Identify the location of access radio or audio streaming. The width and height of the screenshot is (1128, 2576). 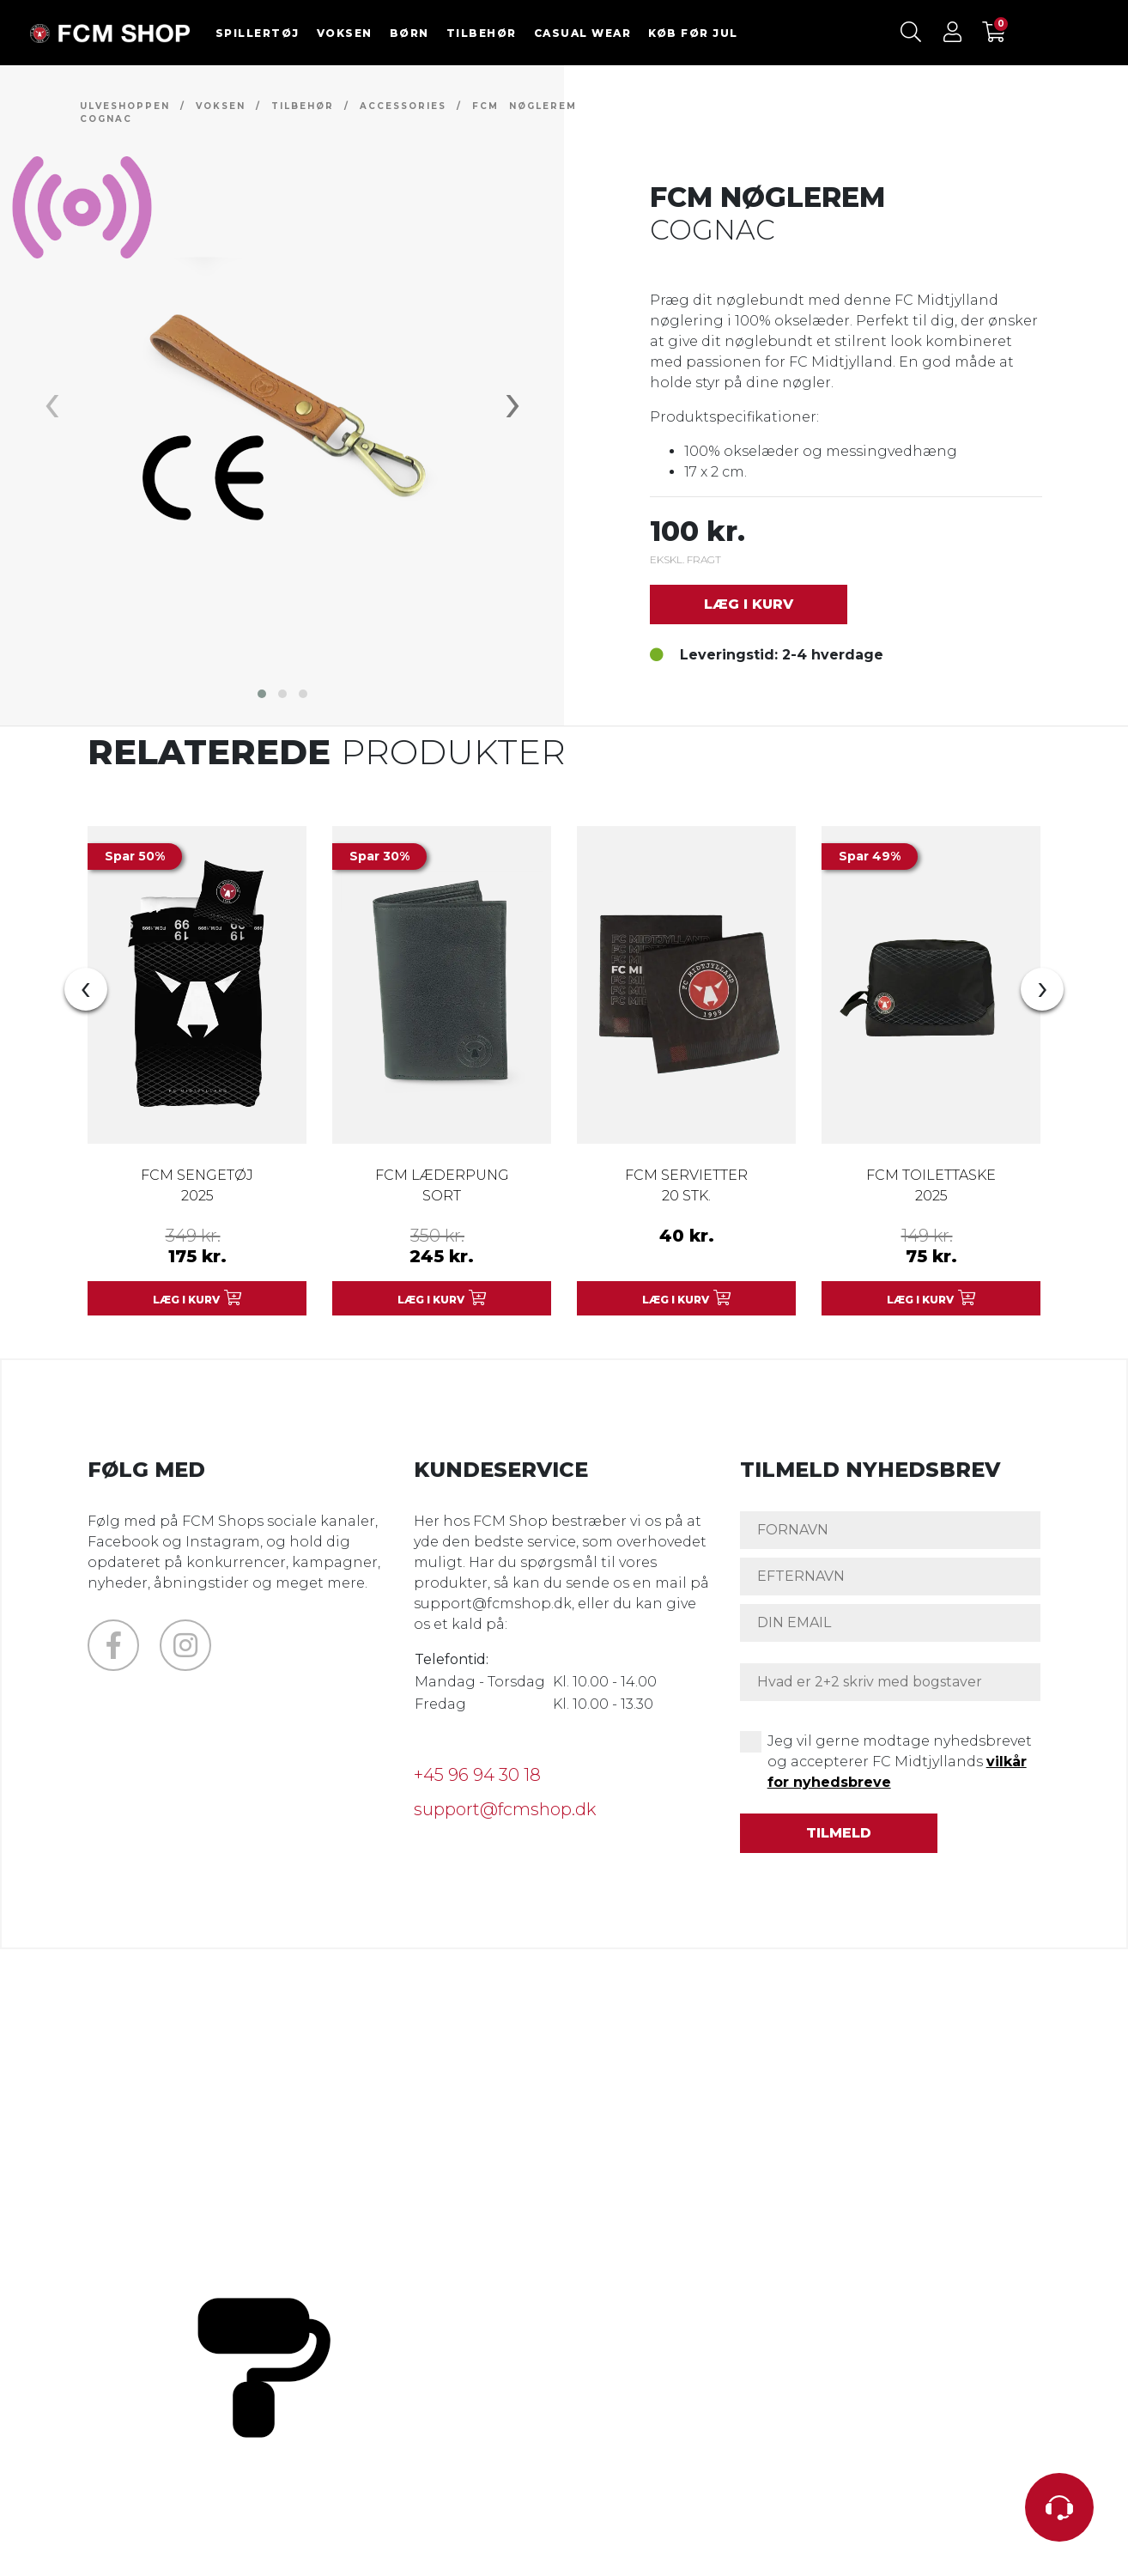
(82, 207).